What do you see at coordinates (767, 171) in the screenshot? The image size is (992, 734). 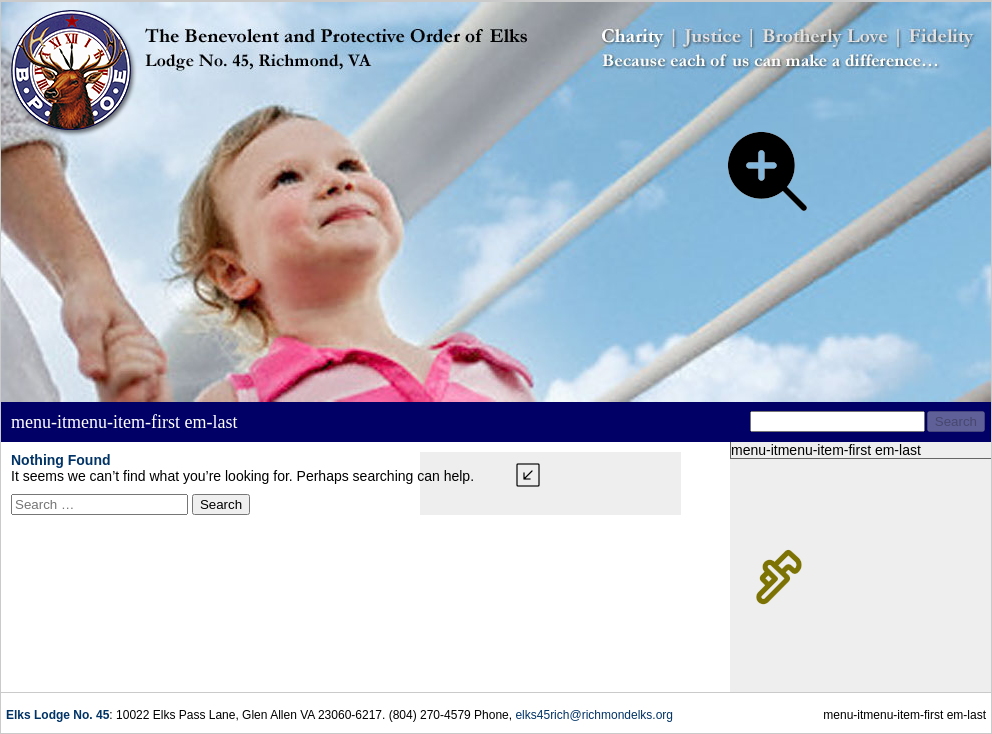 I see `zoom in on content` at bounding box center [767, 171].